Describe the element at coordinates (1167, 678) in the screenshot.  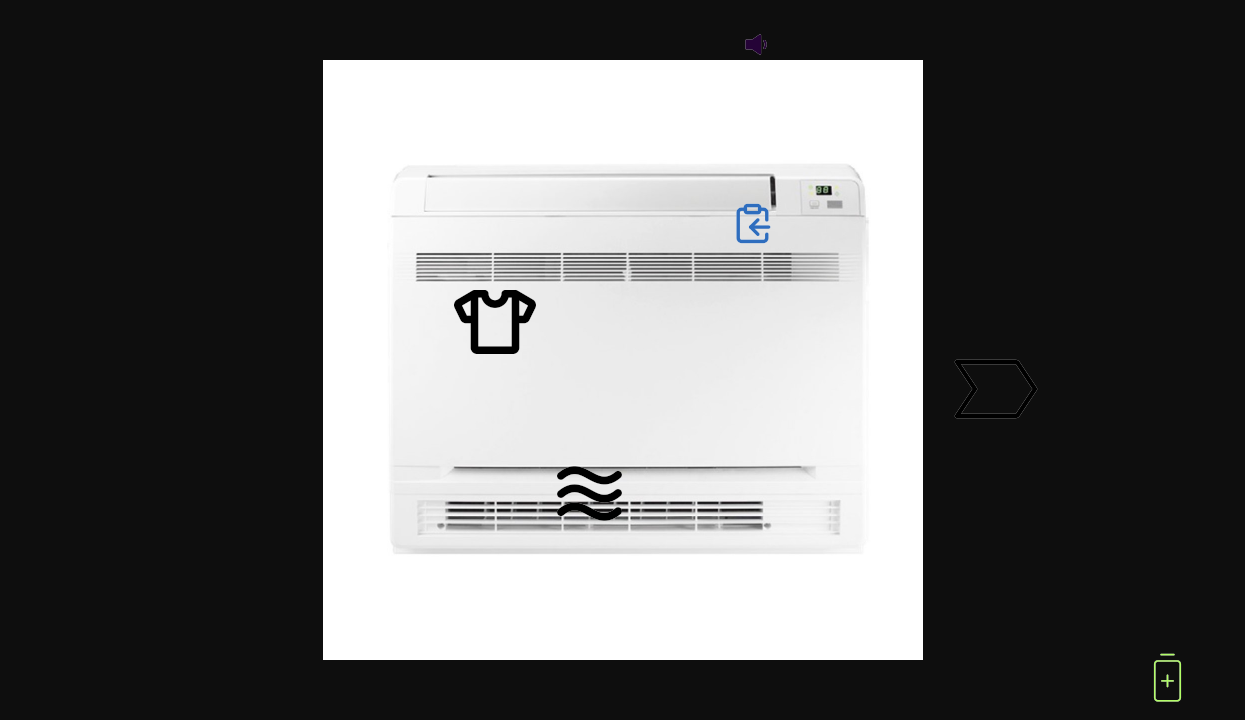
I see `add or insert a new battery` at that location.